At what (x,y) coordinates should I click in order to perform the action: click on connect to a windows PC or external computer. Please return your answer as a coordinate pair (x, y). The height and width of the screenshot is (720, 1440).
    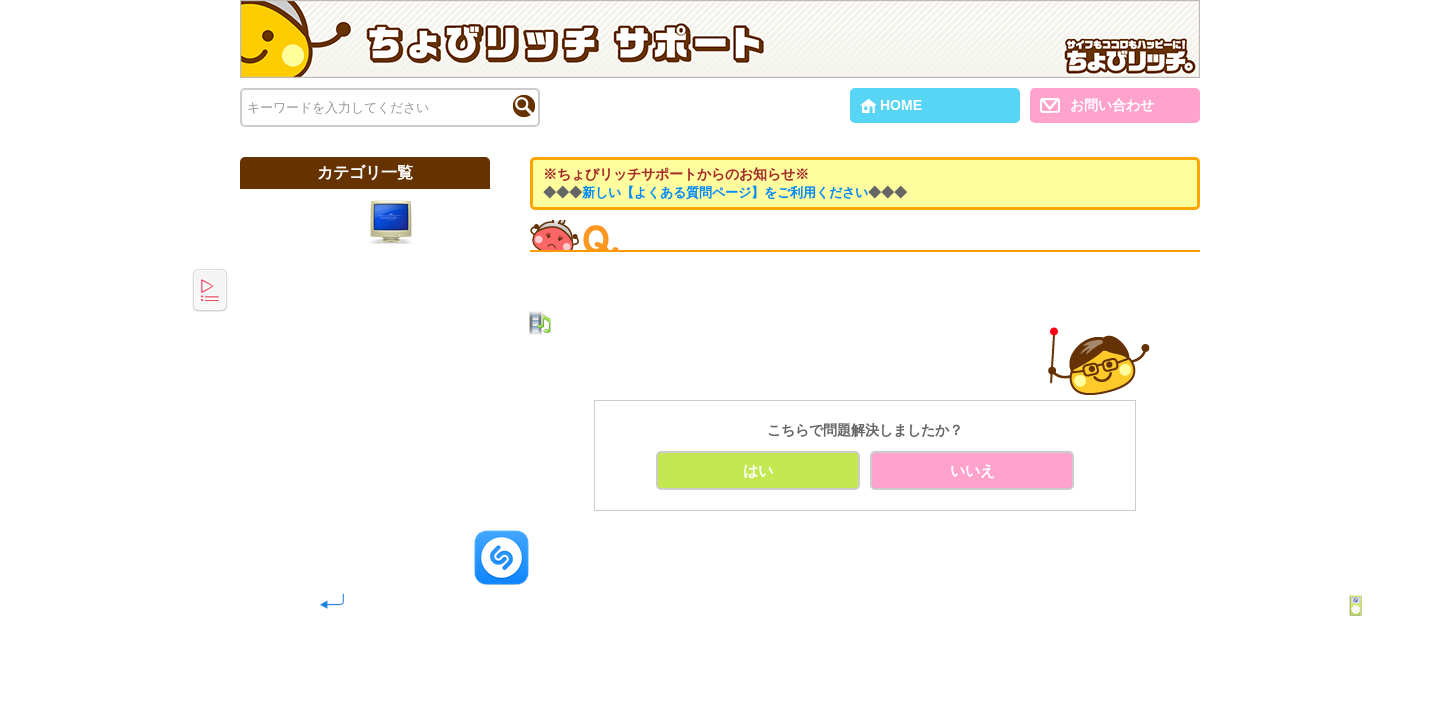
    Looking at the image, I should click on (391, 221).